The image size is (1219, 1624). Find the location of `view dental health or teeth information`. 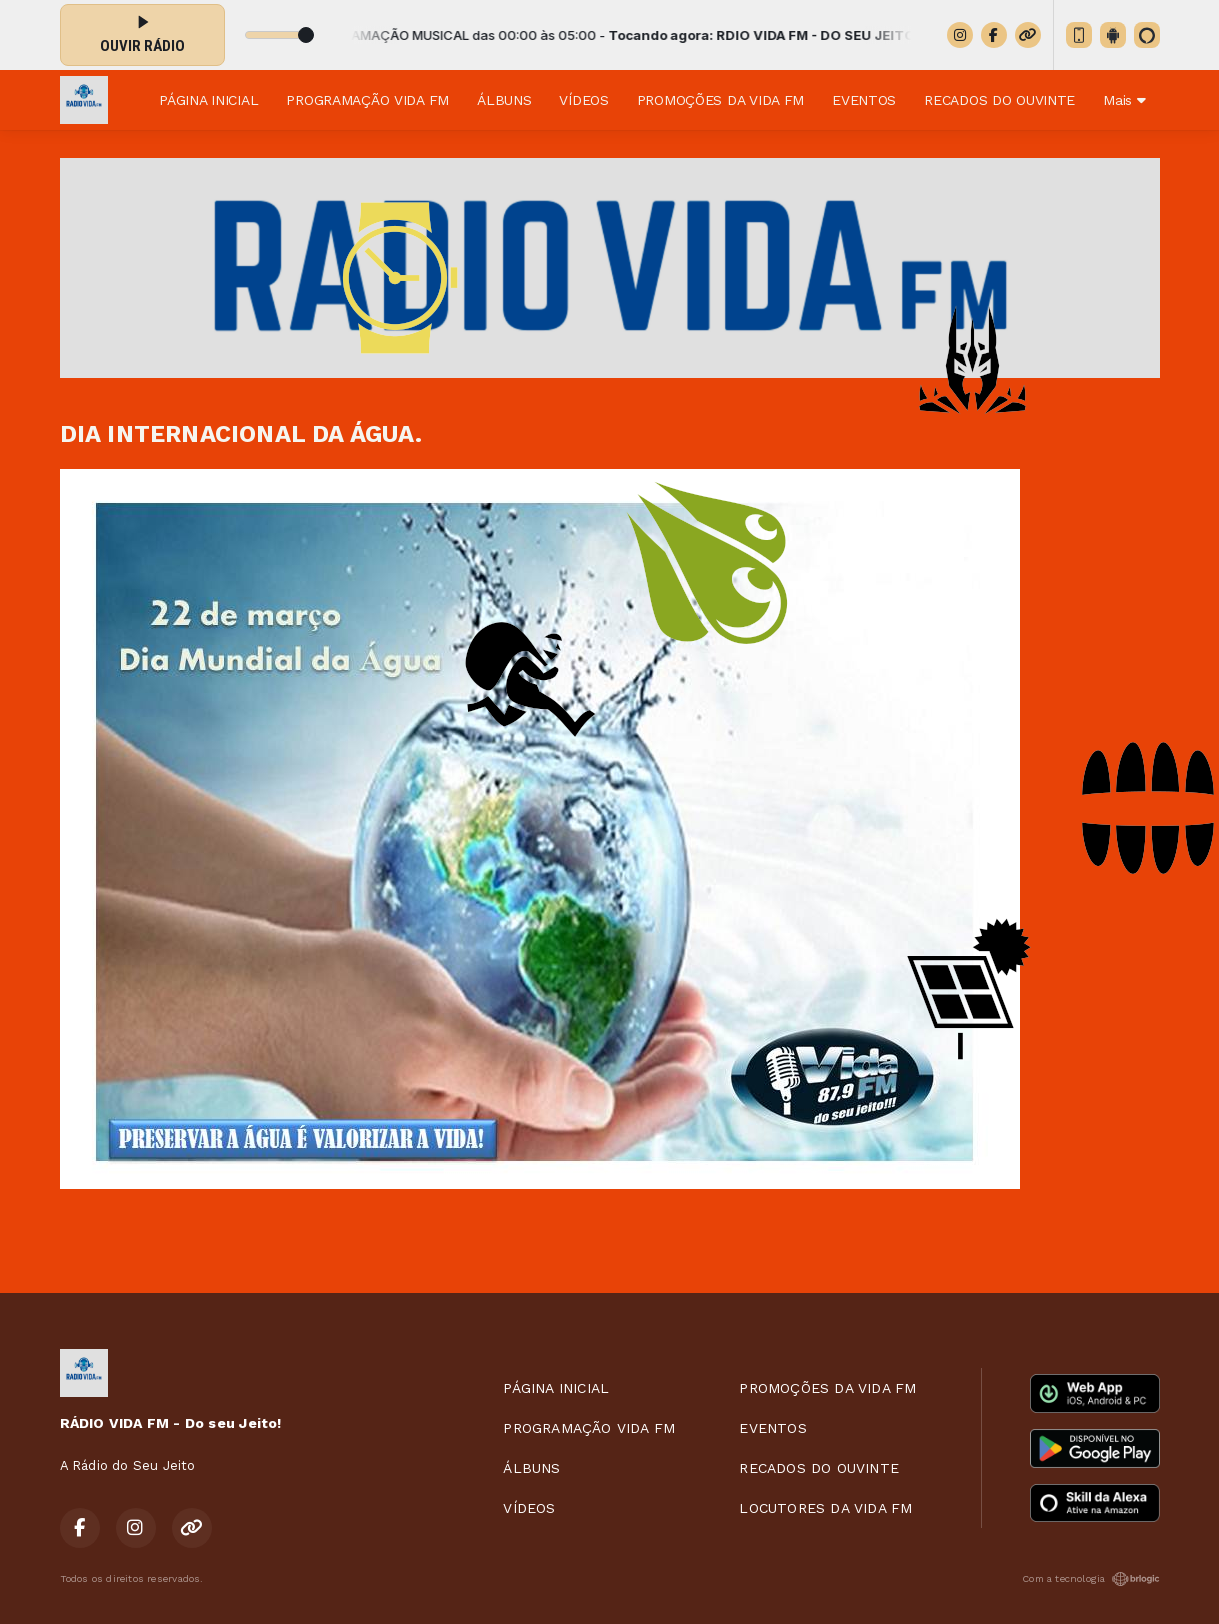

view dental health or teeth information is located at coordinates (1147, 807).